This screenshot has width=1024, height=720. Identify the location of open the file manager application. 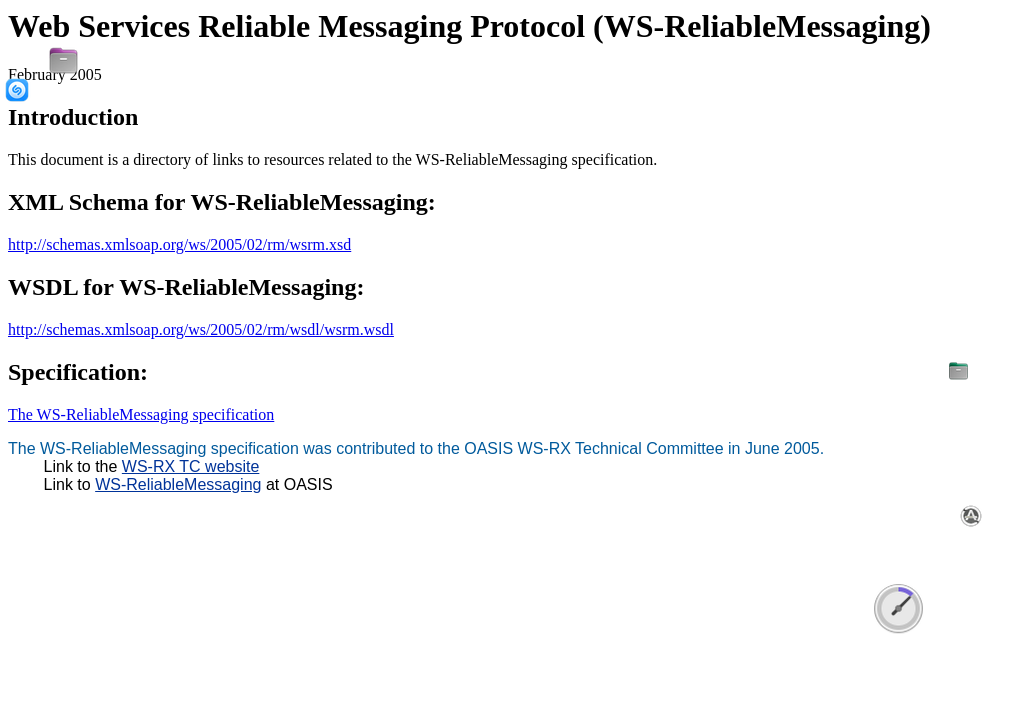
(958, 370).